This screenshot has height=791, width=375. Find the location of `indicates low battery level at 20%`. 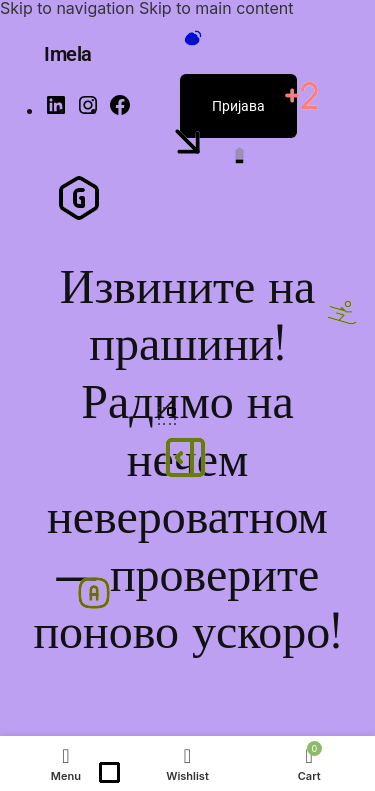

indicates low battery level at 20% is located at coordinates (239, 155).